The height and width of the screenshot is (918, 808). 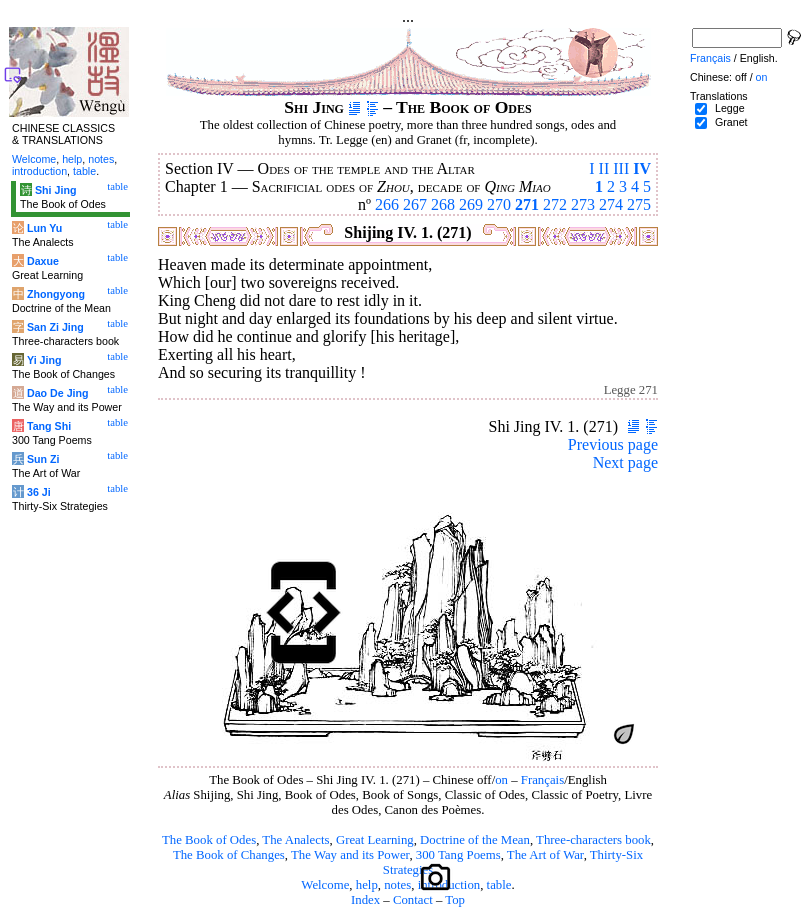 What do you see at coordinates (12, 74) in the screenshot?
I see `add tablet to favorites` at bounding box center [12, 74].